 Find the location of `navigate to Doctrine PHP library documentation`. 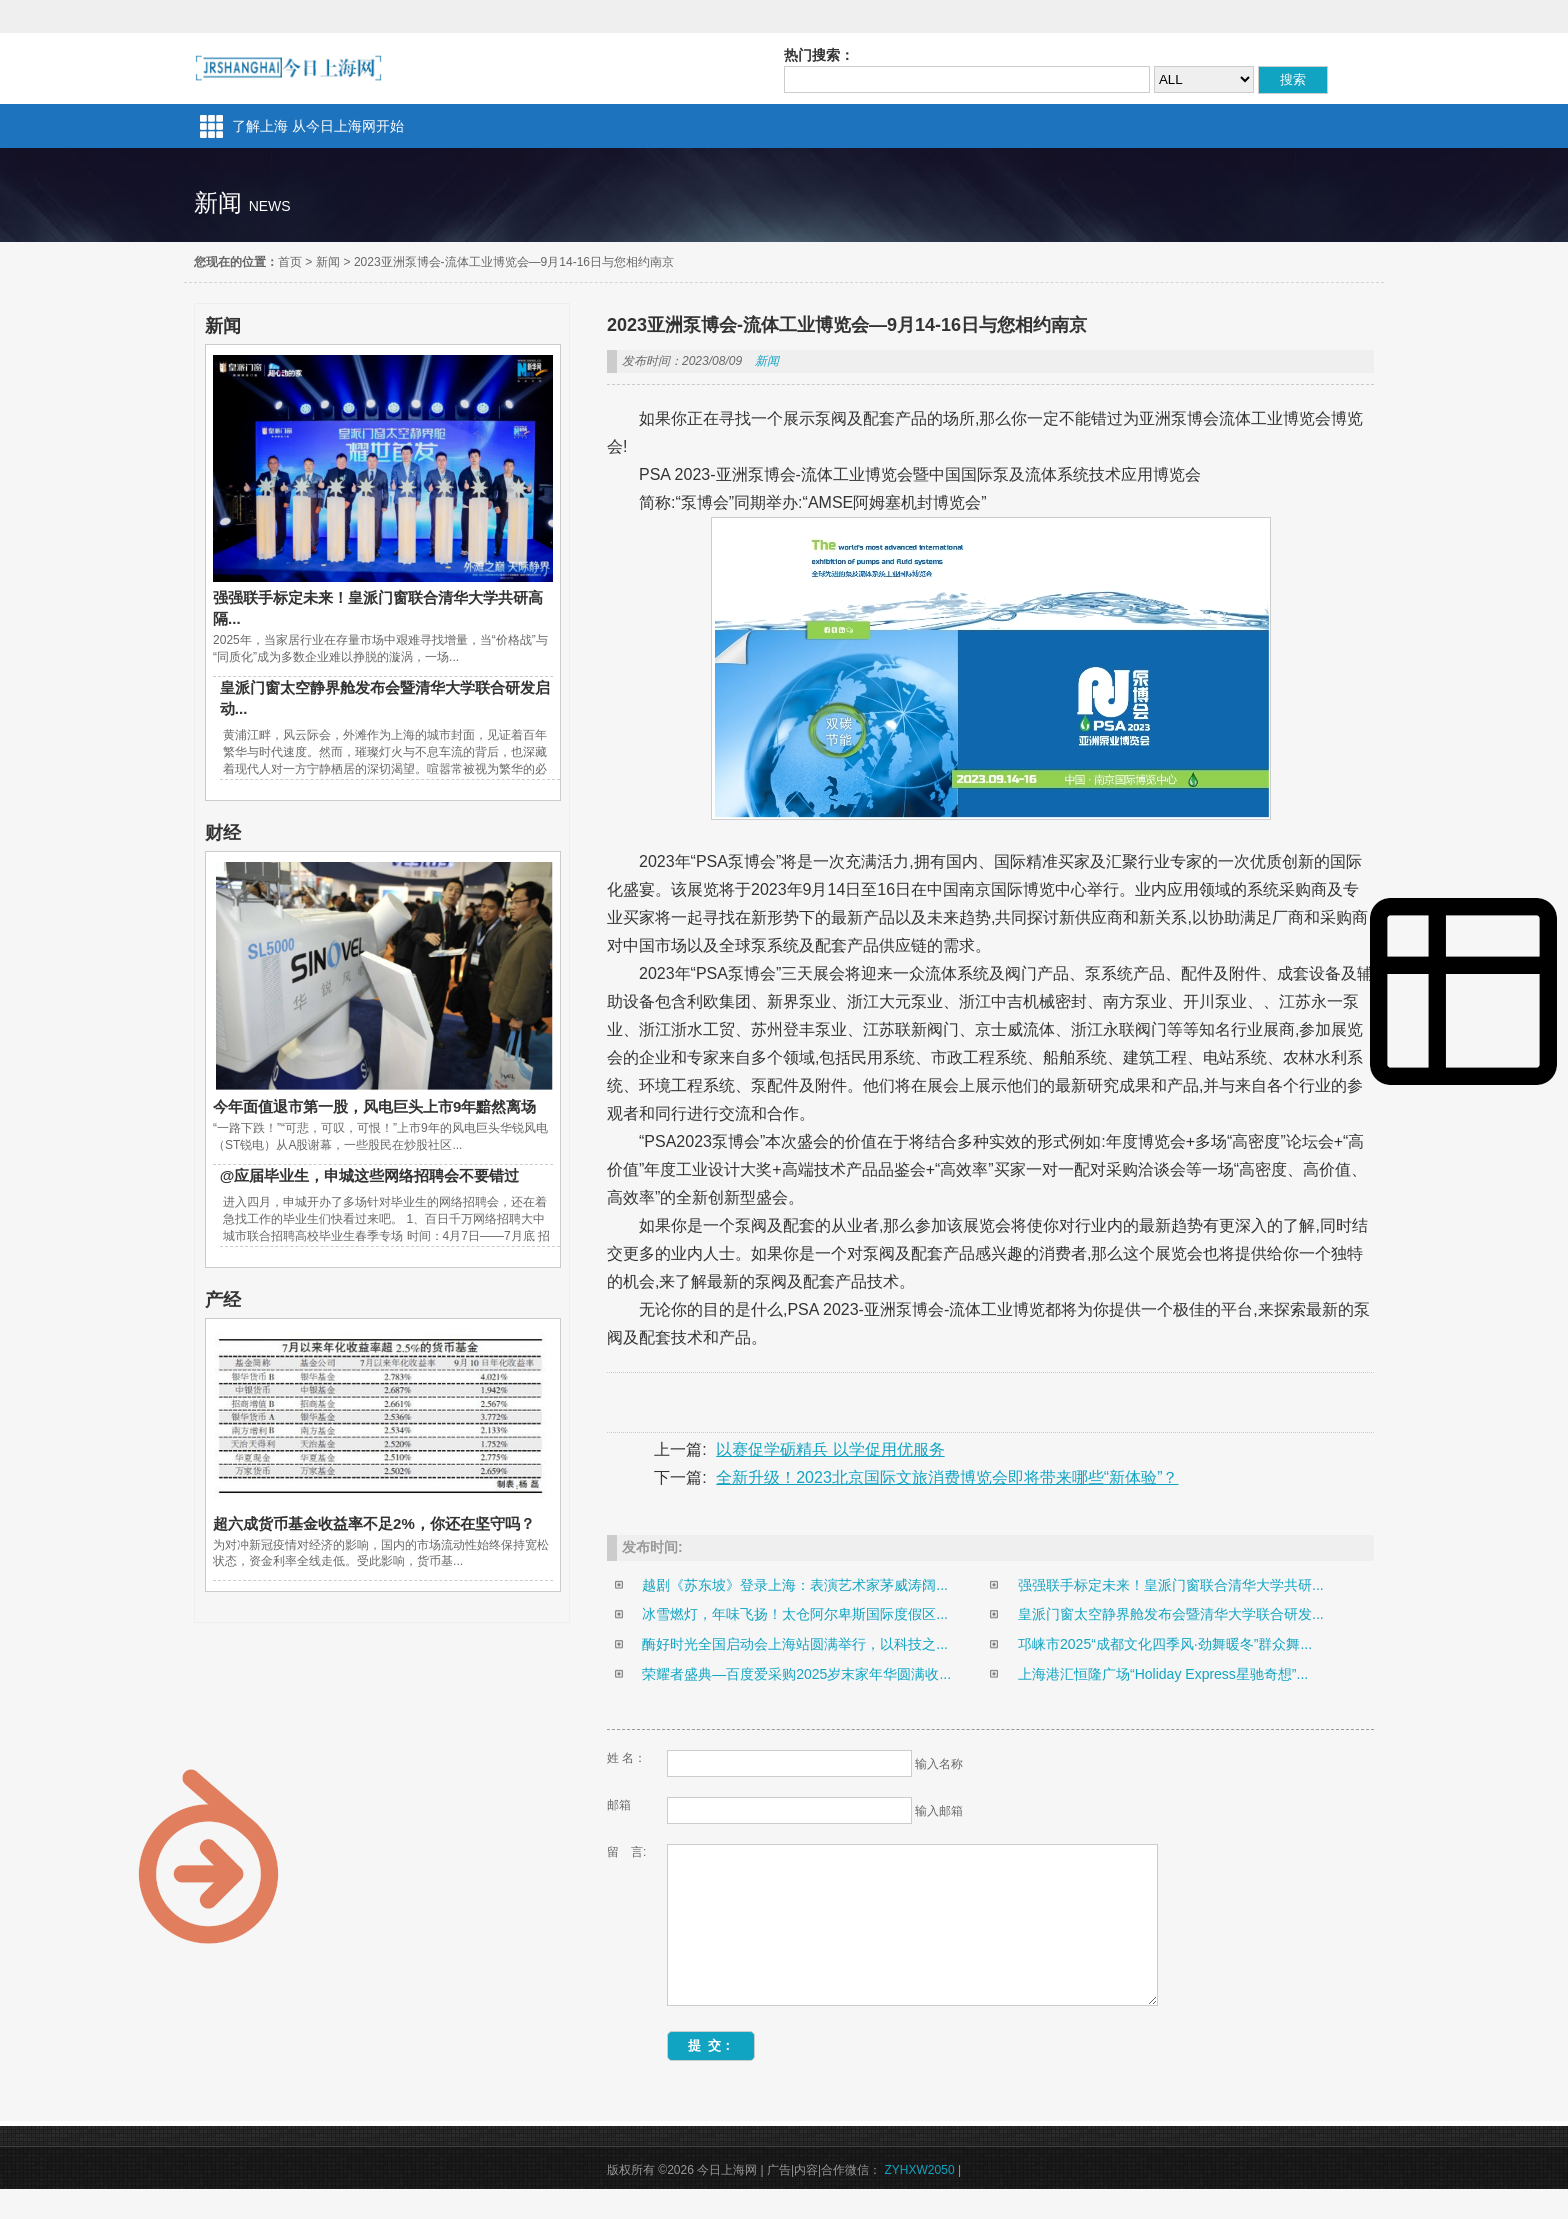

navigate to Doctrine PHP library documentation is located at coordinates (208, 1856).